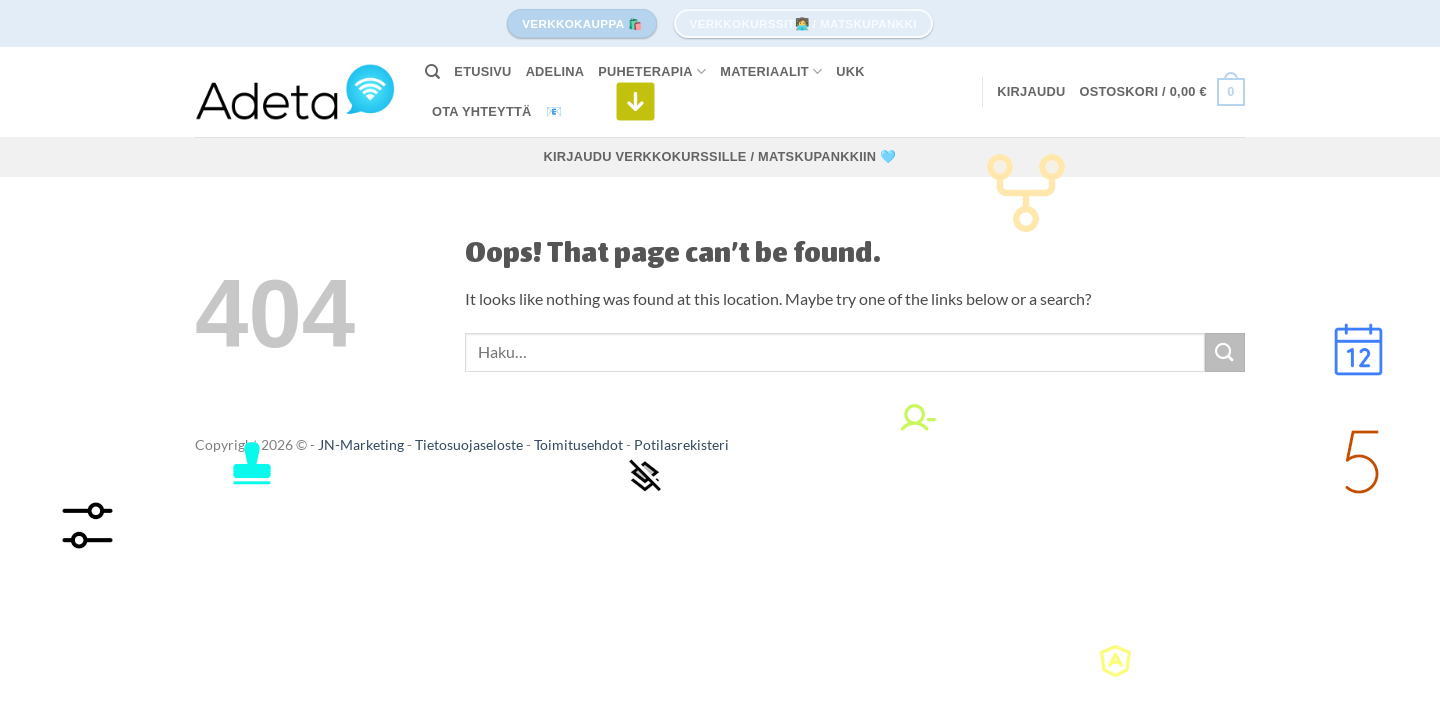 The height and width of the screenshot is (720, 1440). Describe the element at coordinates (87, 525) in the screenshot. I see `open settings or preferences` at that location.